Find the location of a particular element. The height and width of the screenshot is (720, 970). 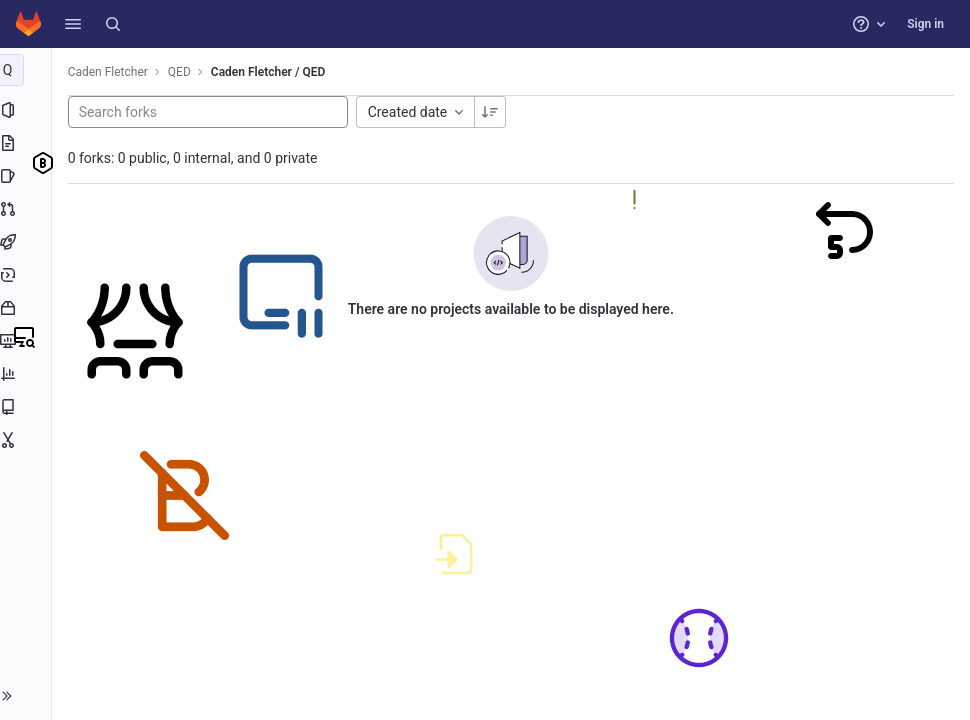

indicates a warning or alert requiring attention is located at coordinates (634, 199).